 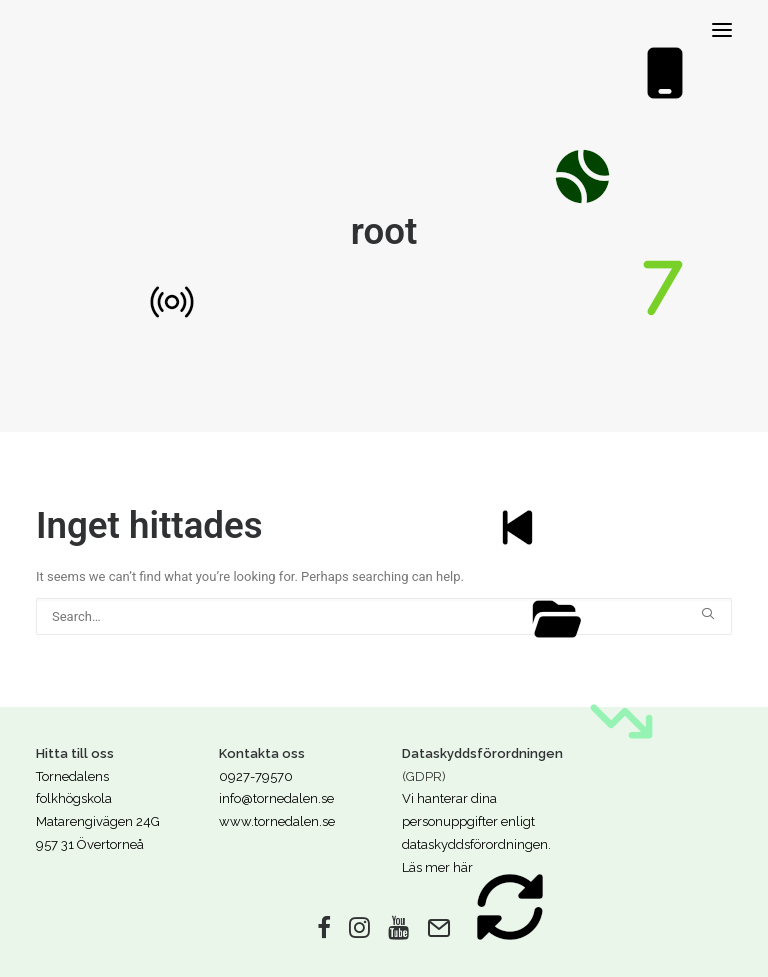 What do you see at coordinates (582, 176) in the screenshot?
I see `access tennis or sports-related features` at bounding box center [582, 176].